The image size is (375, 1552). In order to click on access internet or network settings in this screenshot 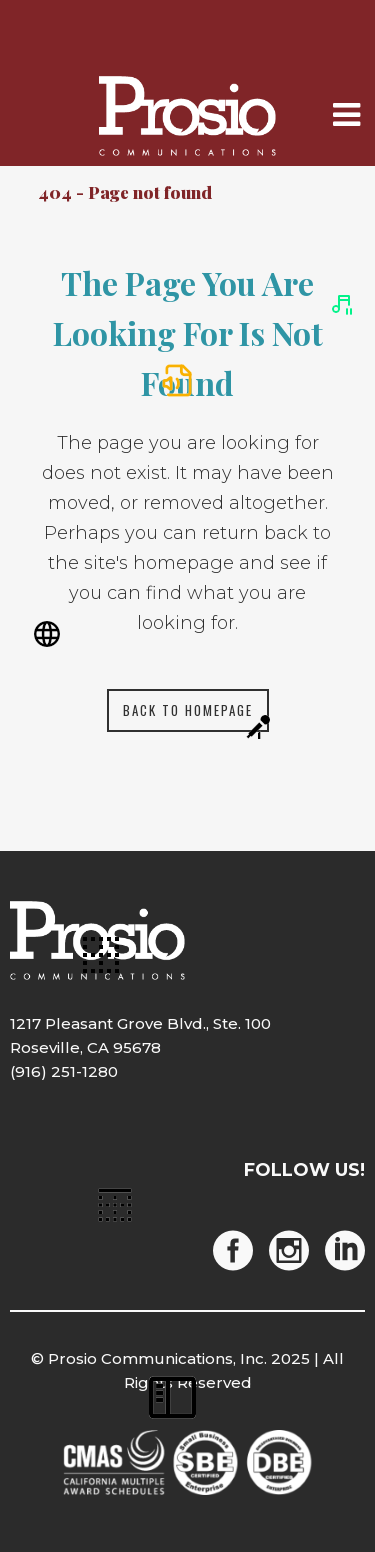, I will do `click(47, 634)`.